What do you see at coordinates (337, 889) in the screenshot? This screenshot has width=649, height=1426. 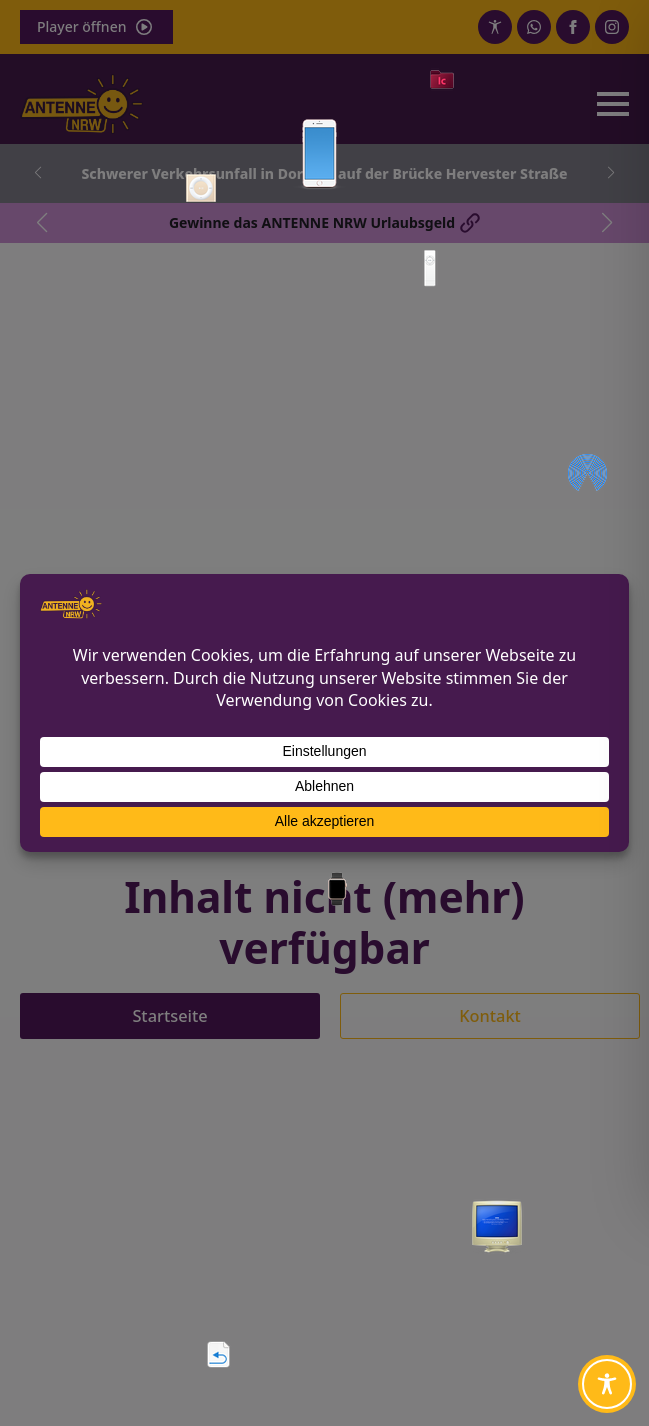 I see `apple watch series 3 device identifier` at bounding box center [337, 889].